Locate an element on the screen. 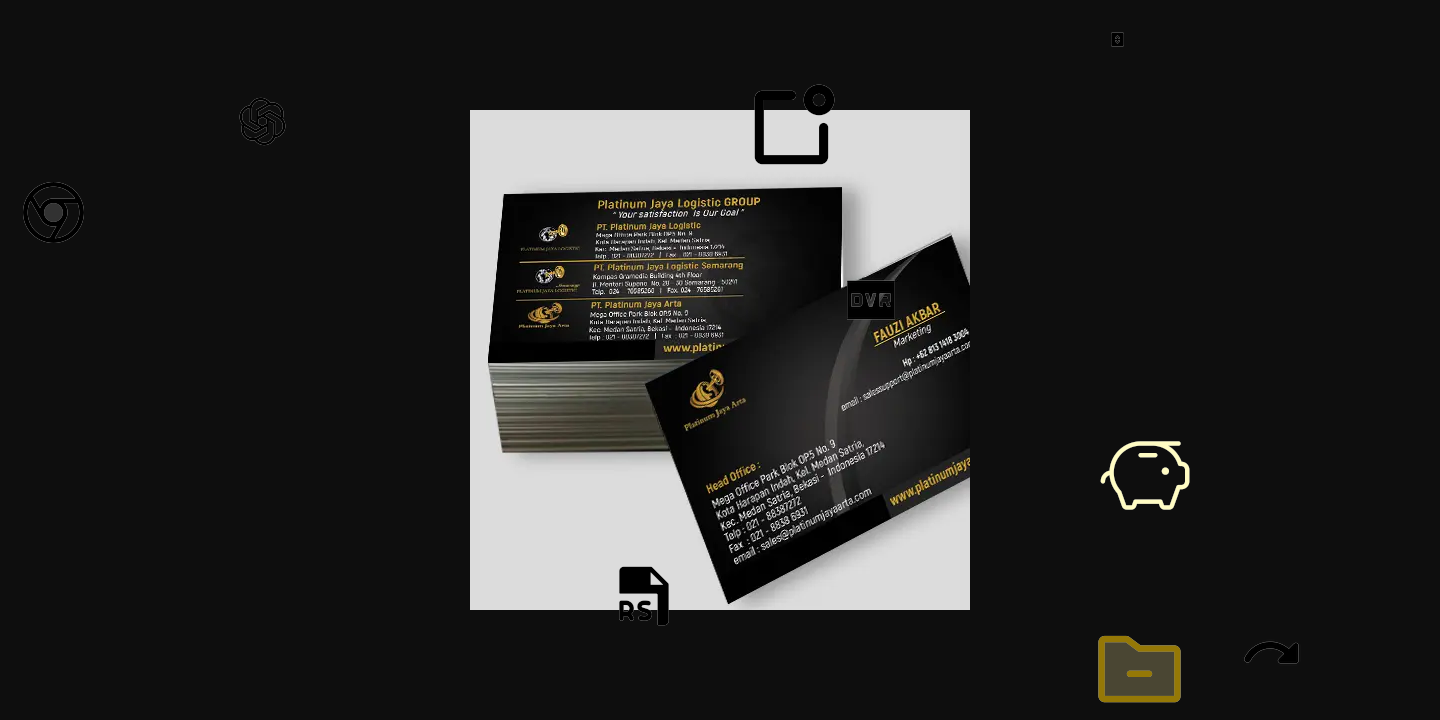 The height and width of the screenshot is (720, 1440). open OpenAI or ChatGPT app is located at coordinates (262, 121).